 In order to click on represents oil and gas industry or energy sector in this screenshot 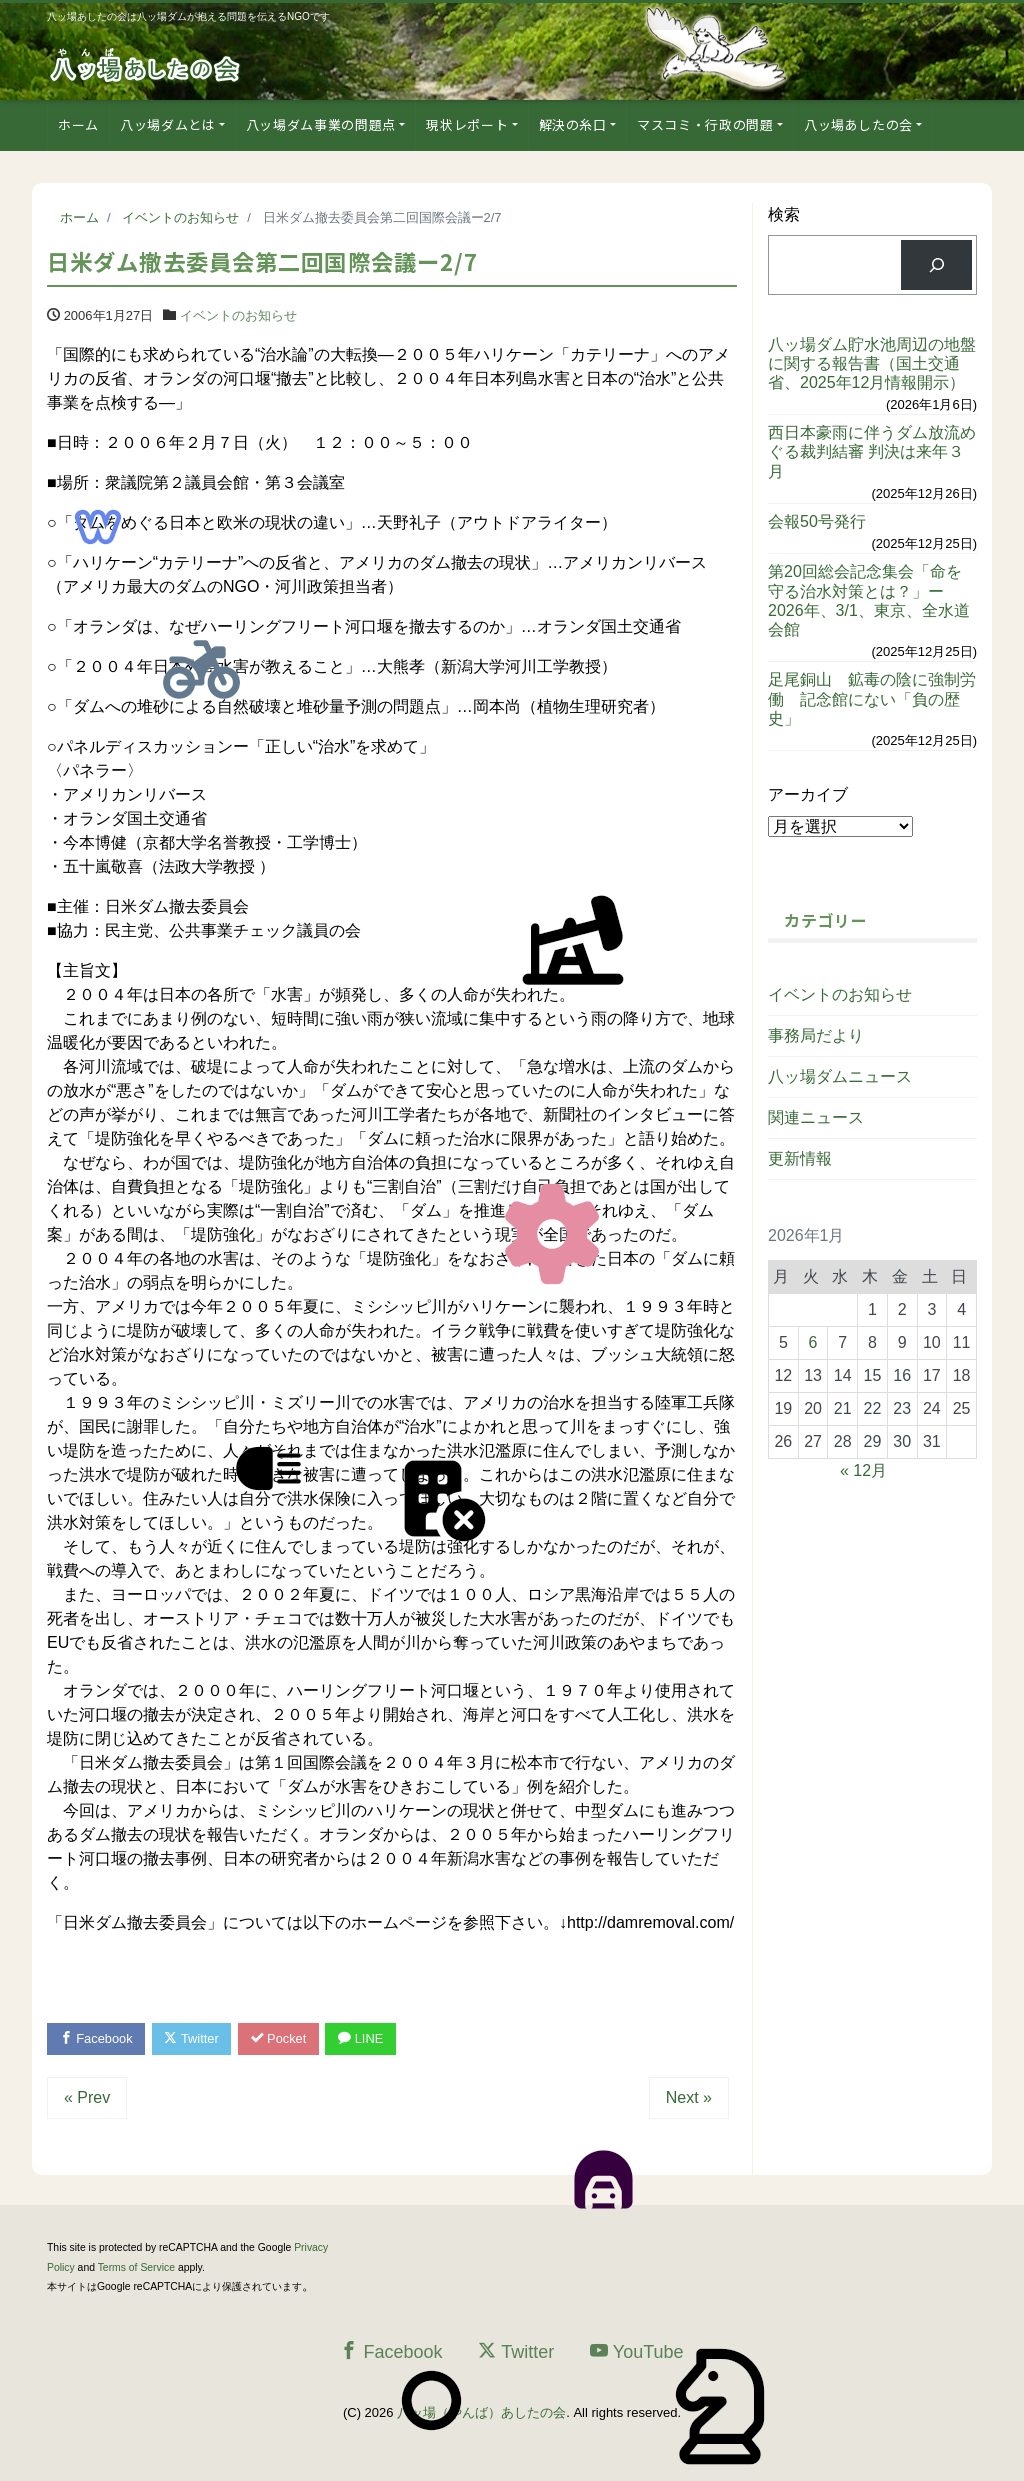, I will do `click(573, 940)`.